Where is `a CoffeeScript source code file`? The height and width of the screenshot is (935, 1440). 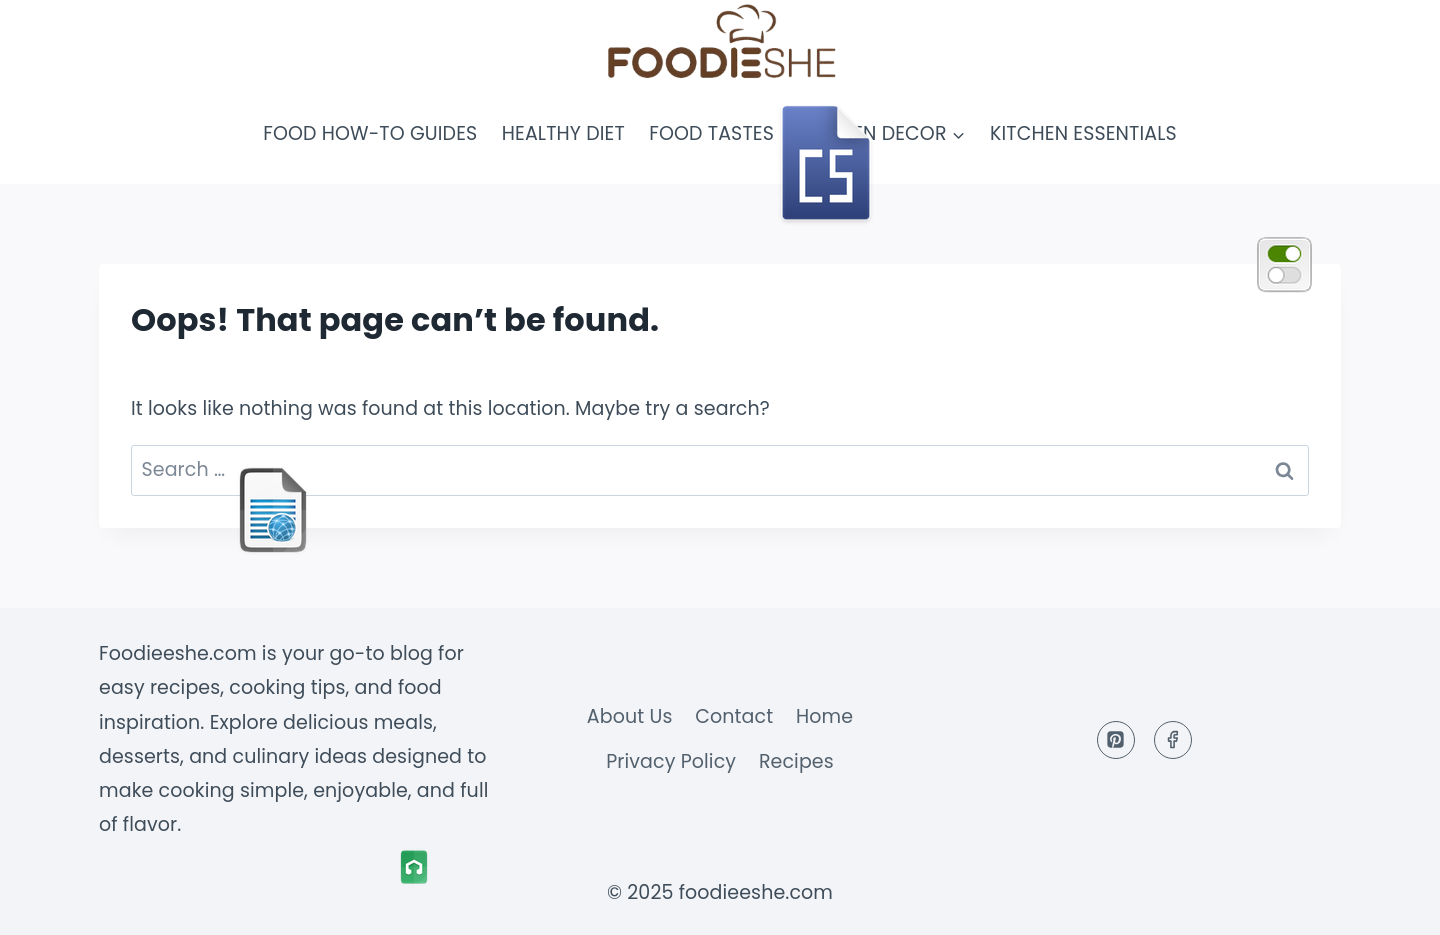
a CoffeeScript source code file is located at coordinates (826, 165).